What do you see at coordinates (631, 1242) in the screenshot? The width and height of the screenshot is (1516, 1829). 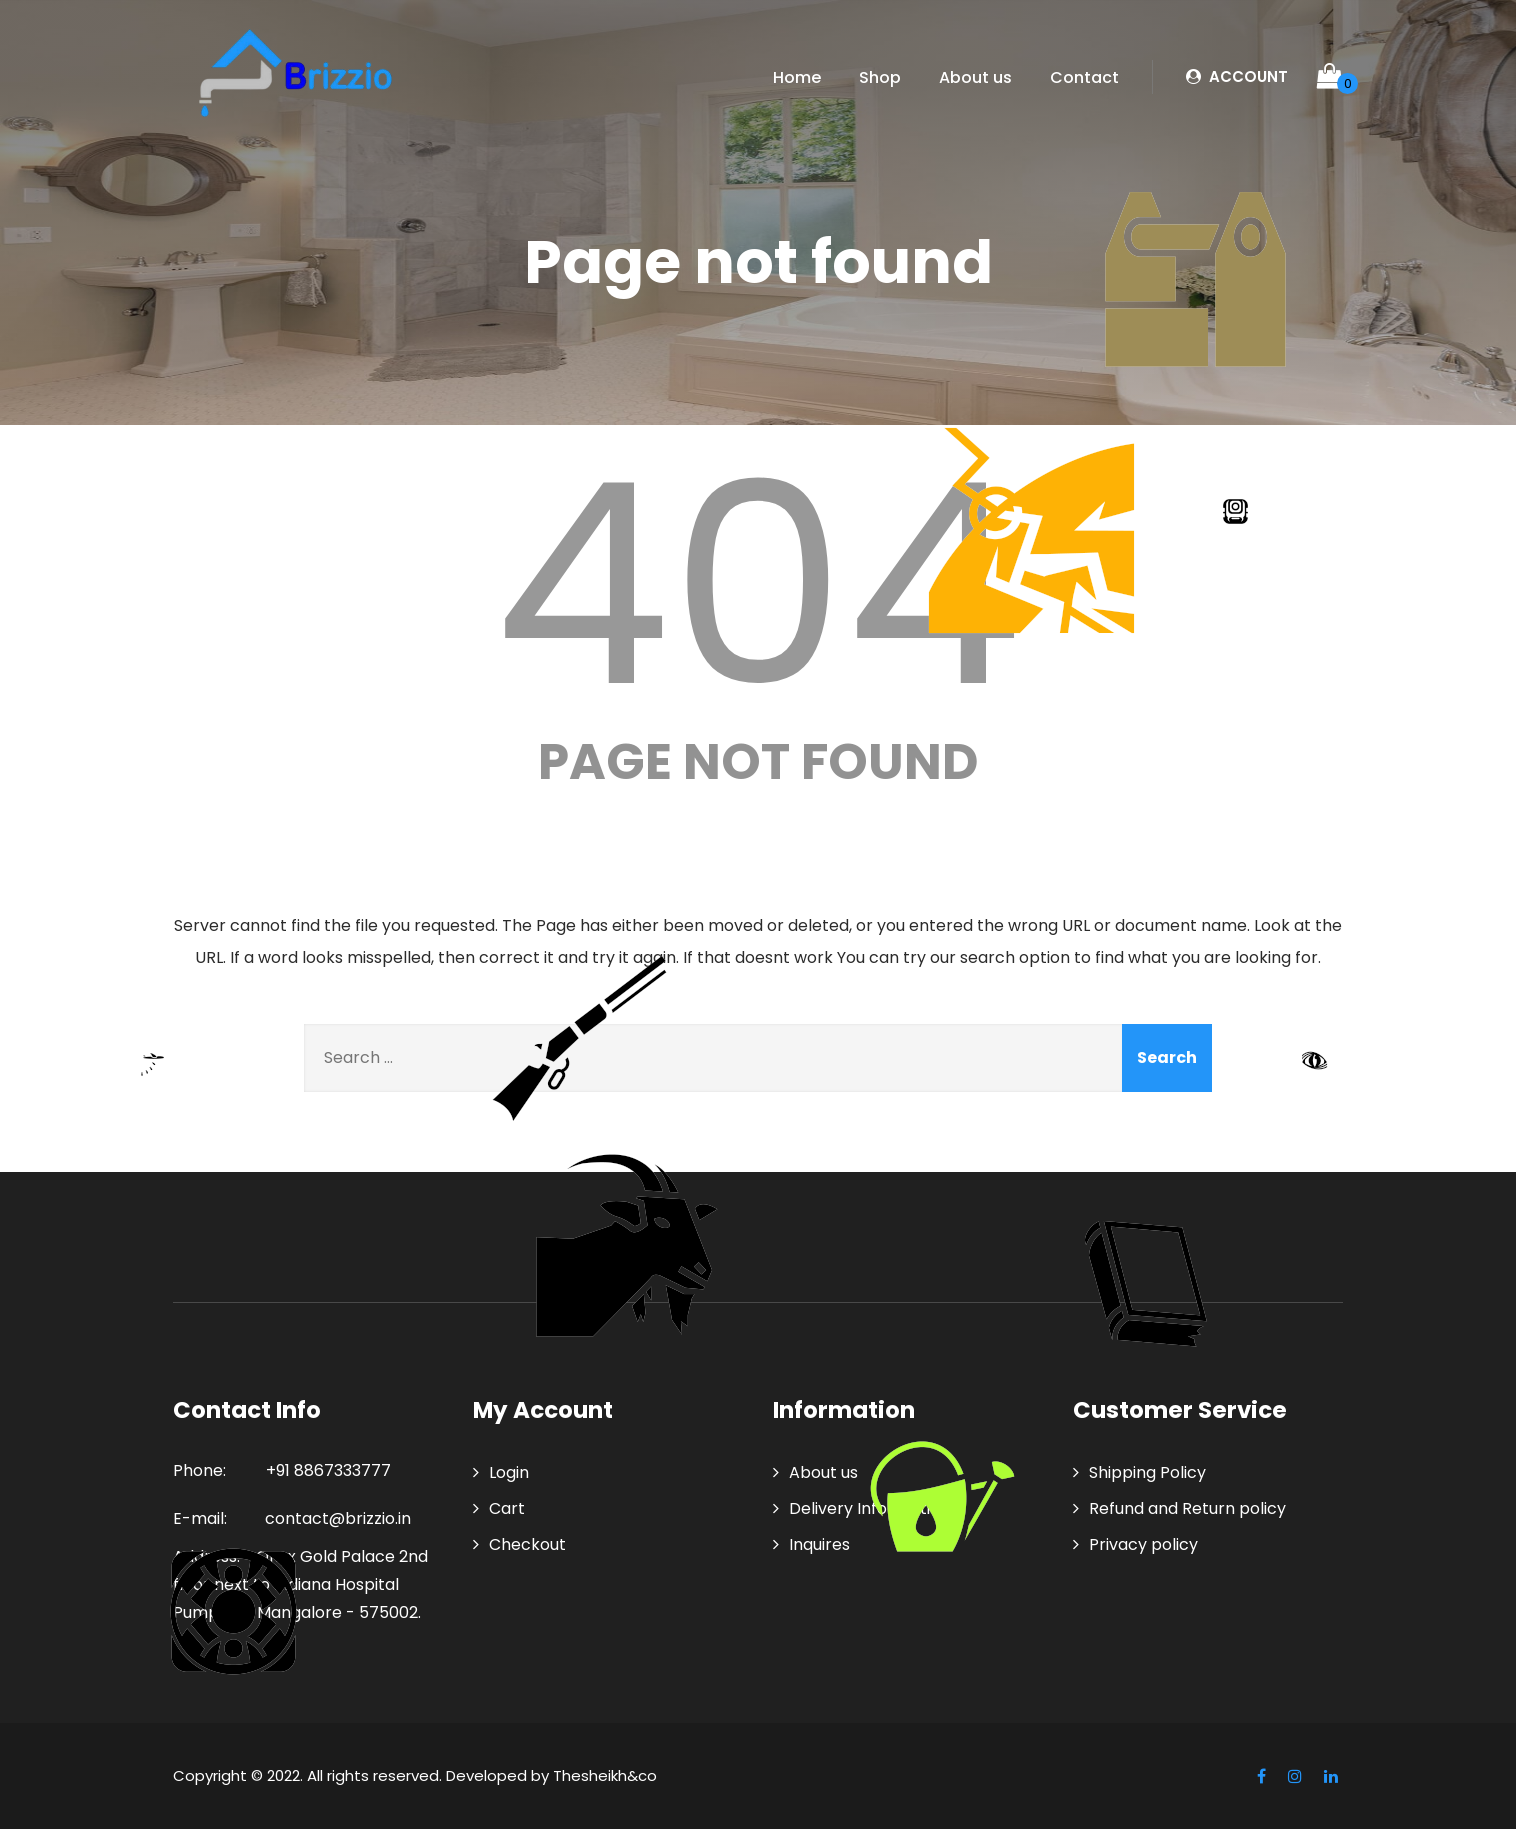 I see `represents Capricorn zodiac sign` at bounding box center [631, 1242].